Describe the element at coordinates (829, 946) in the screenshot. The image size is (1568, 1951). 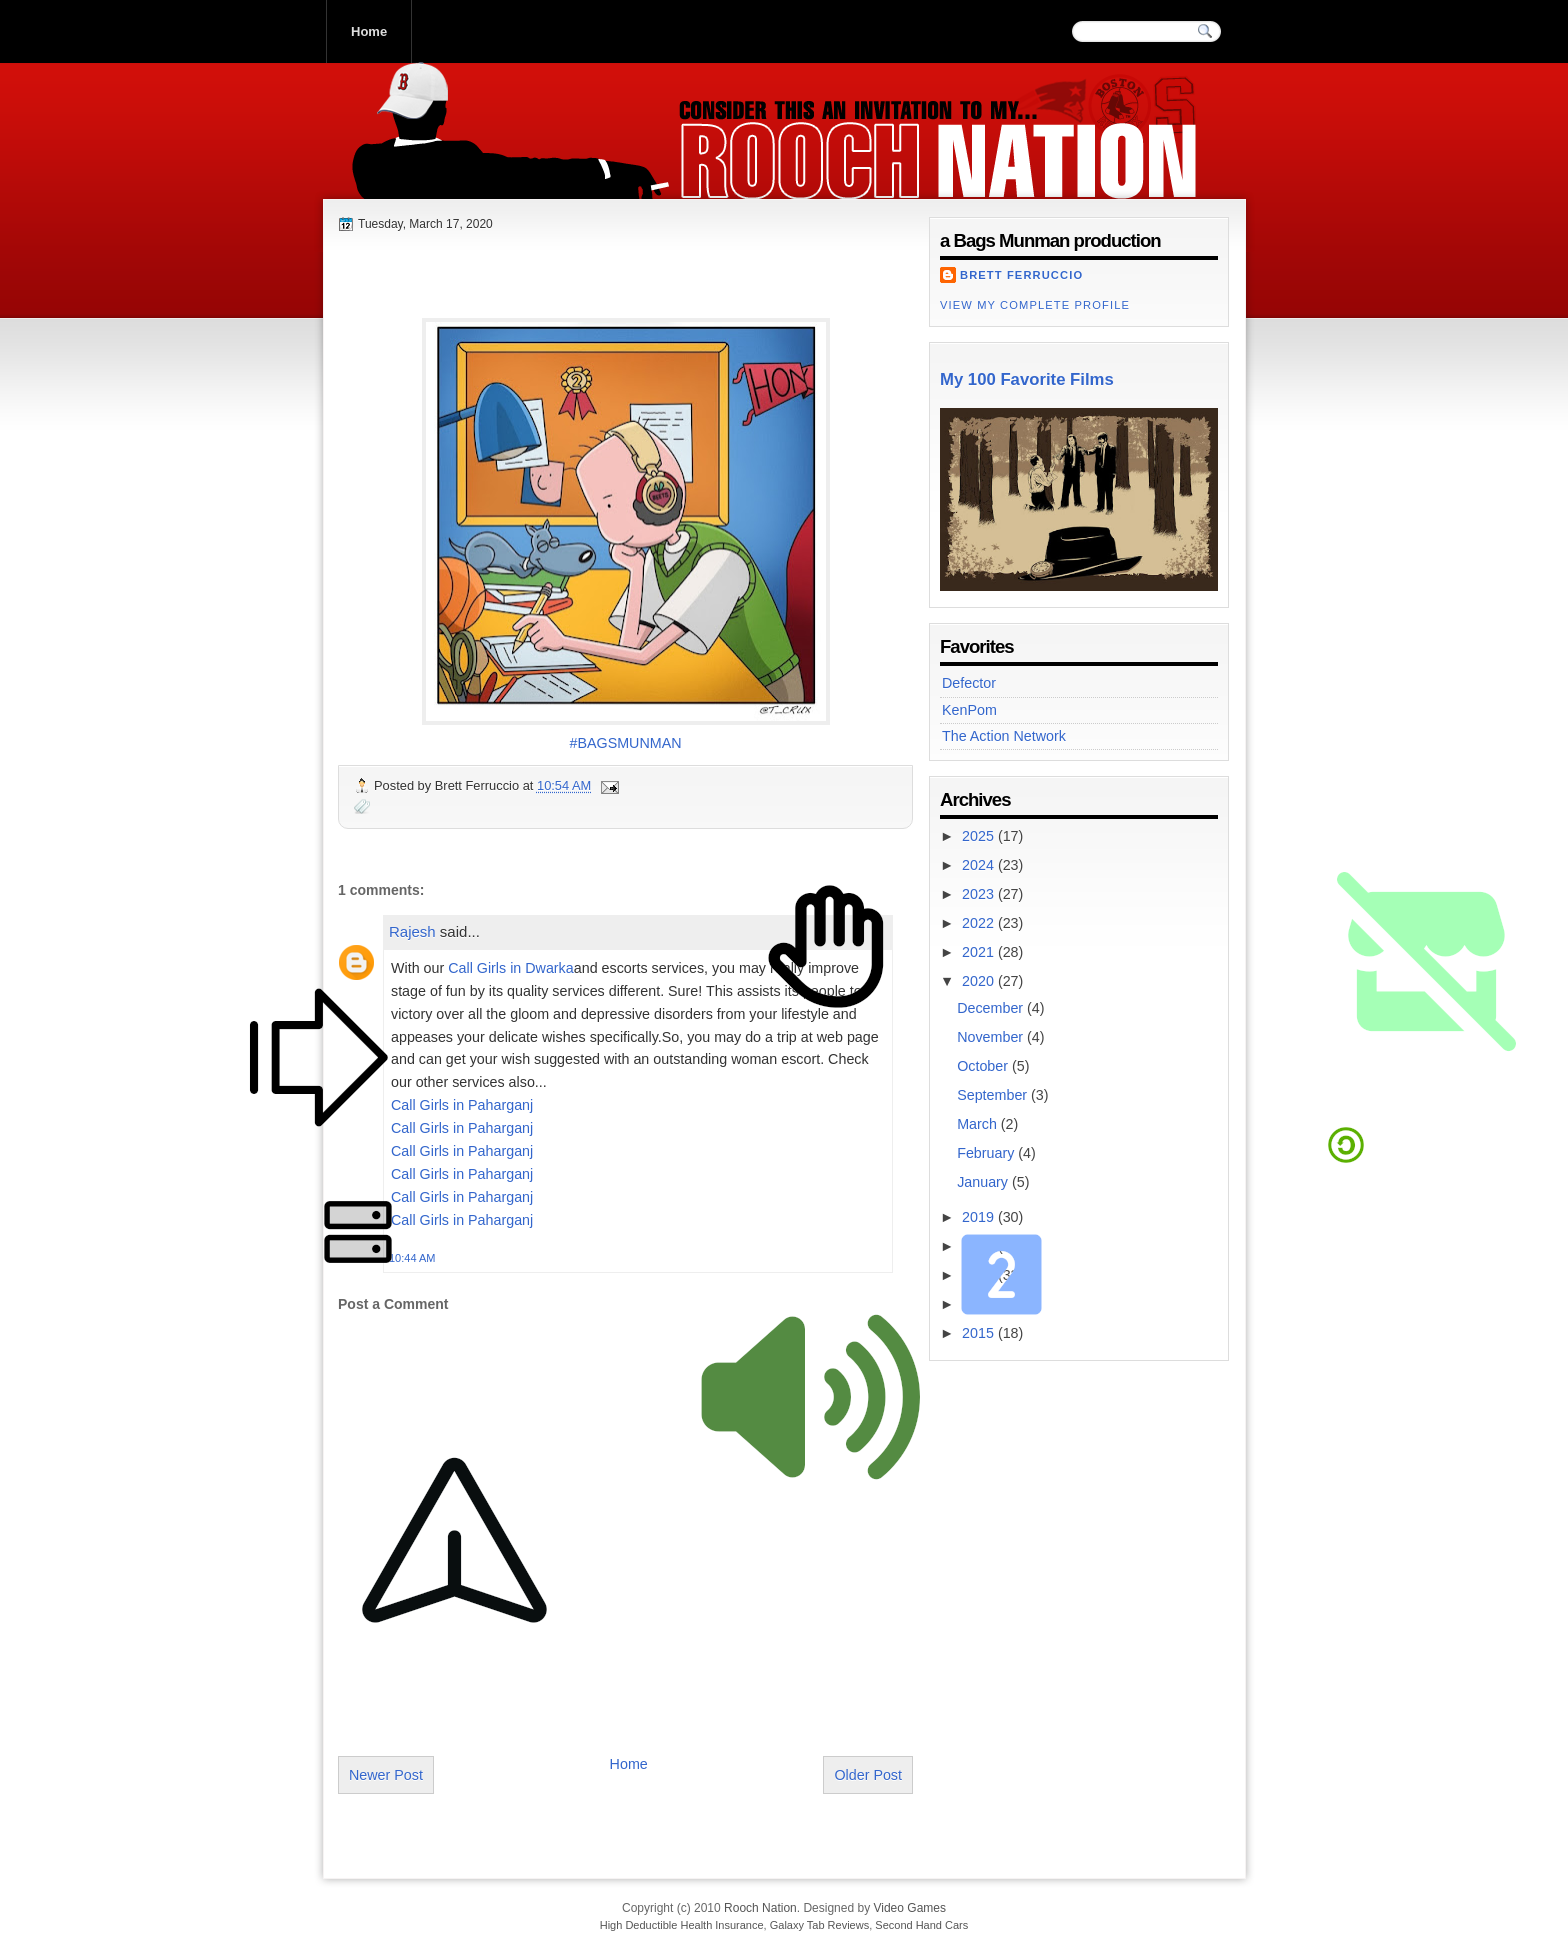
I see `stop or pause an action` at that location.